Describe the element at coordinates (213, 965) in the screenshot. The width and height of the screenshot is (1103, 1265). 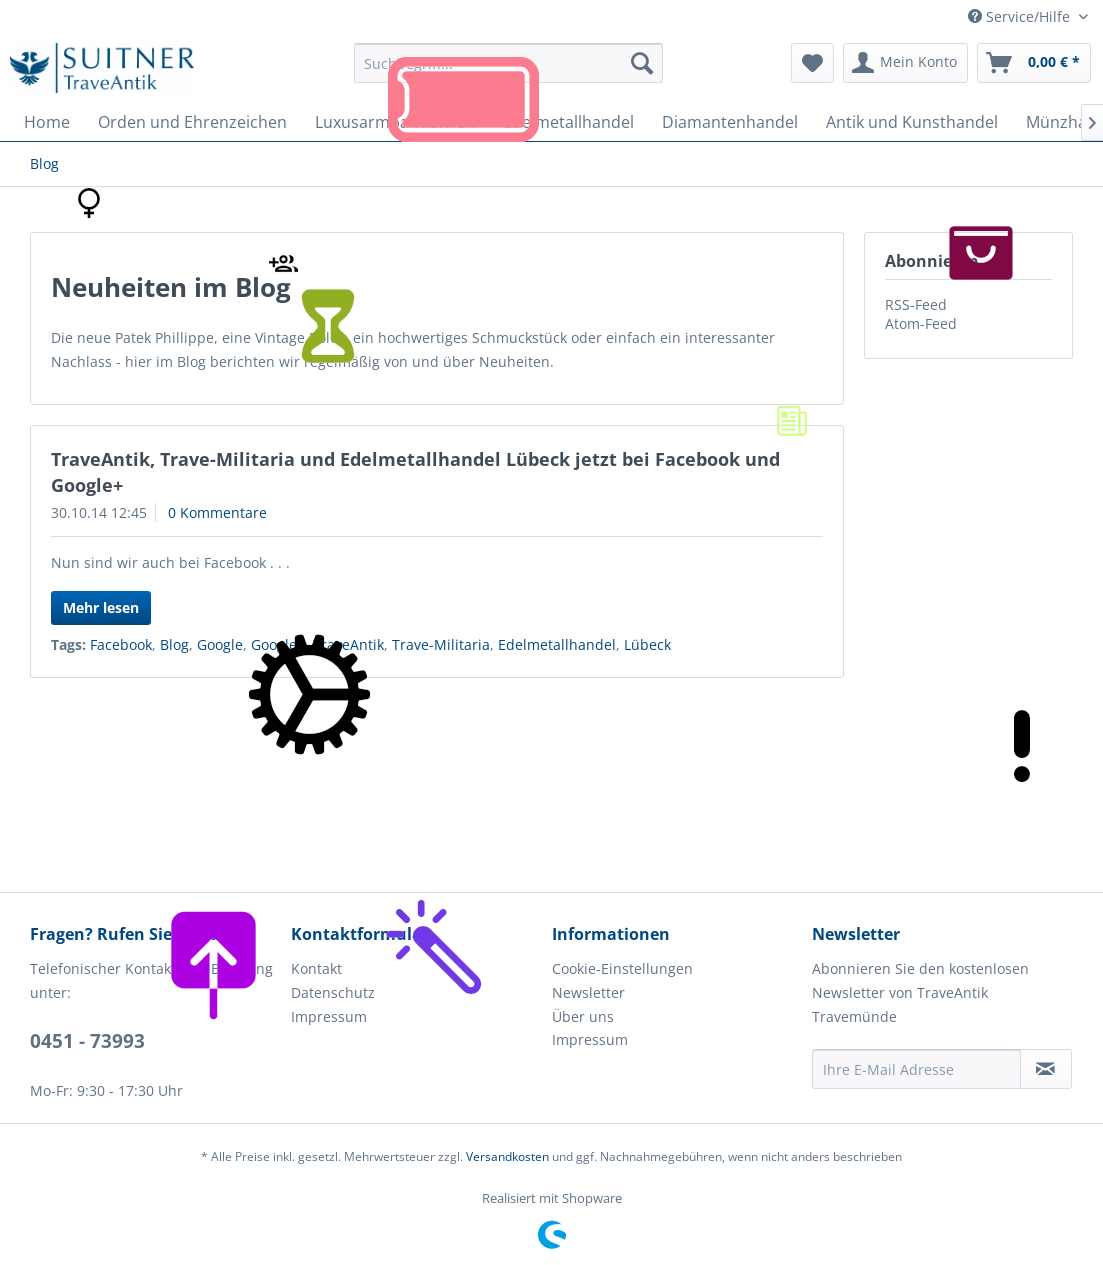
I see `upload or push content to a server` at that location.